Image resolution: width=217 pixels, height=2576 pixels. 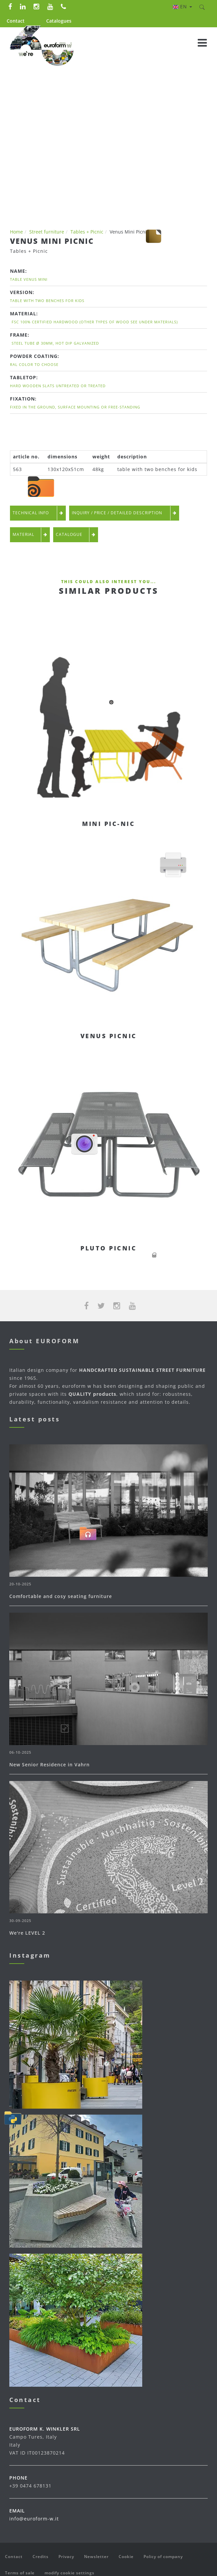 What do you see at coordinates (173, 865) in the screenshot?
I see `access printer settings and options` at bounding box center [173, 865].